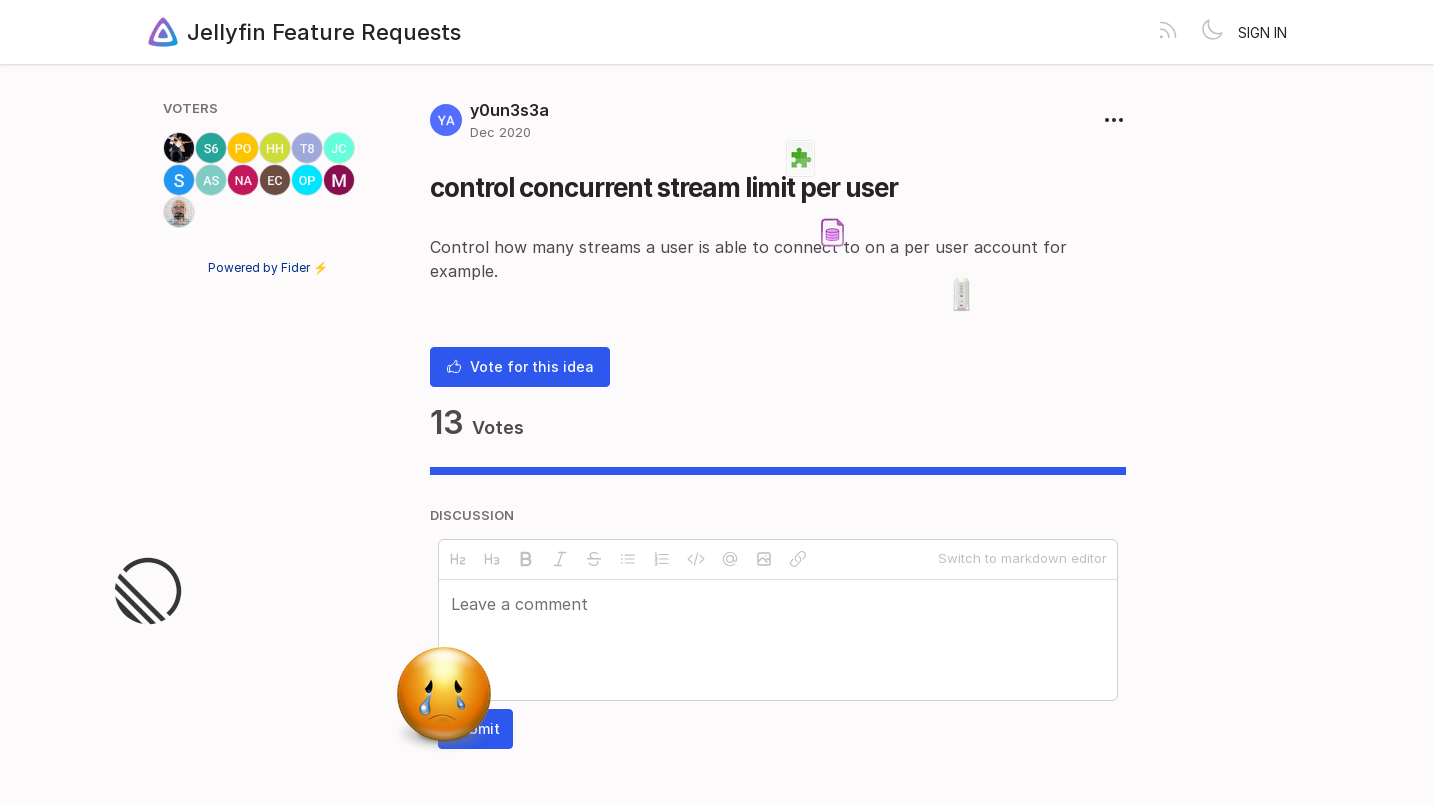  I want to click on libreoffice base database file, so click(832, 232).